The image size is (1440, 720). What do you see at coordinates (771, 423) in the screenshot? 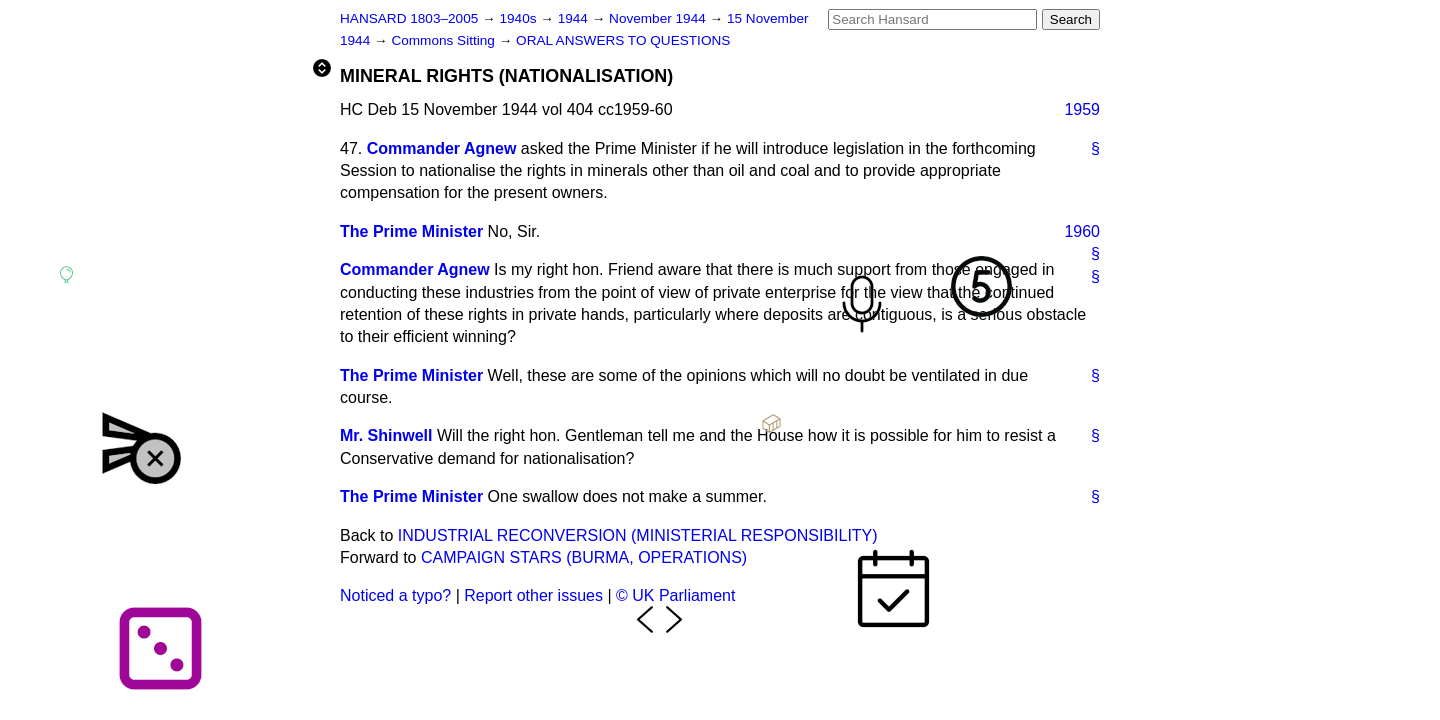
I see `view container or package details` at bounding box center [771, 423].